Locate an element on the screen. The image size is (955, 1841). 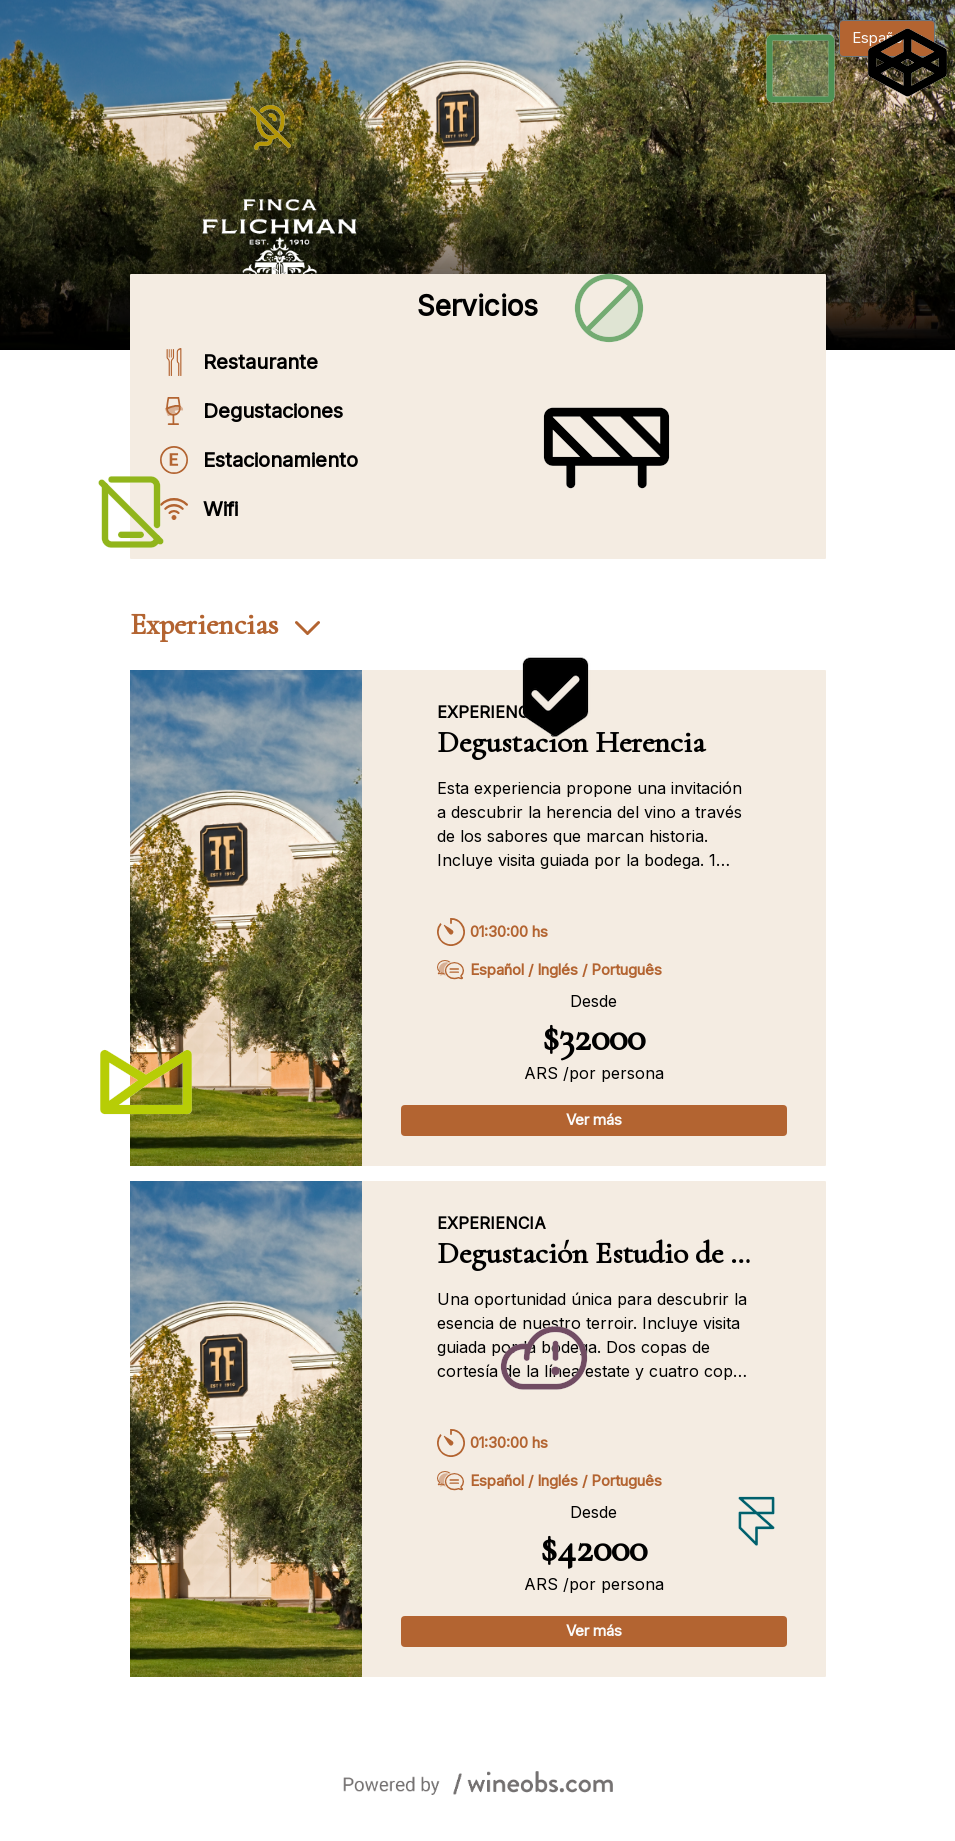
ipad device is disabled or unavailable is located at coordinates (131, 512).